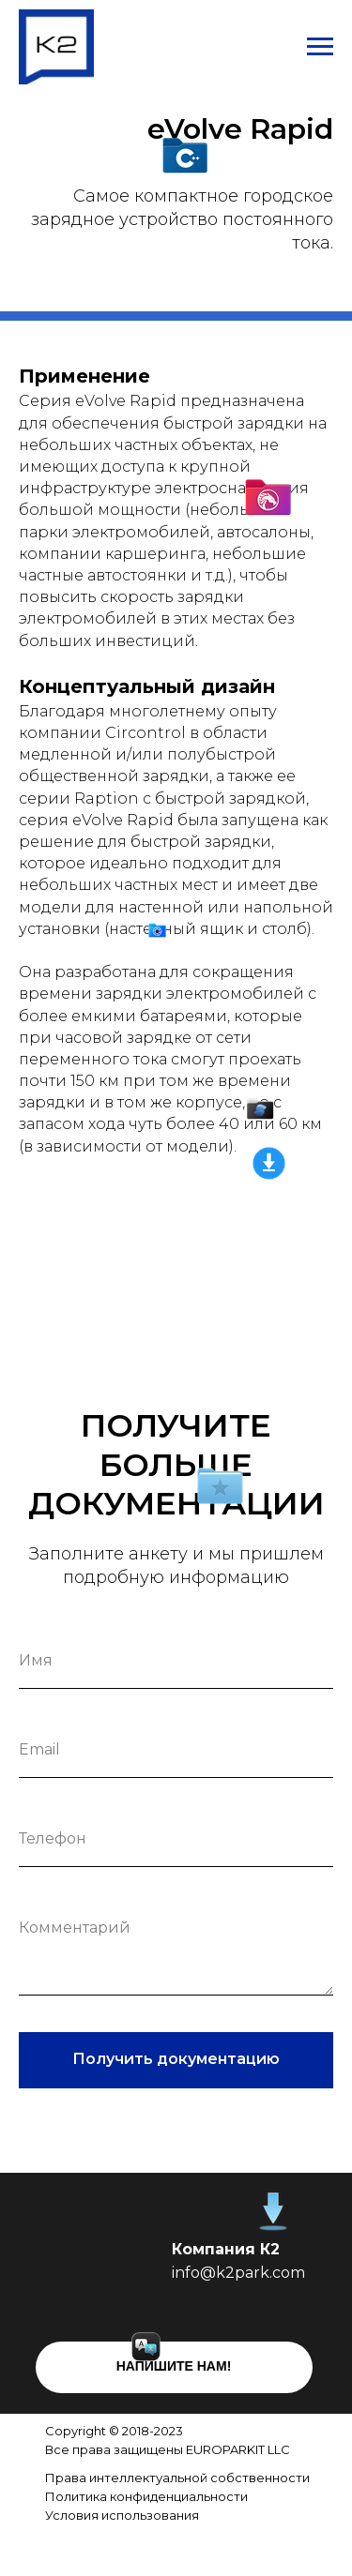 The width and height of the screenshot is (352, 2576). I want to click on save document to a new location, so click(273, 2209).